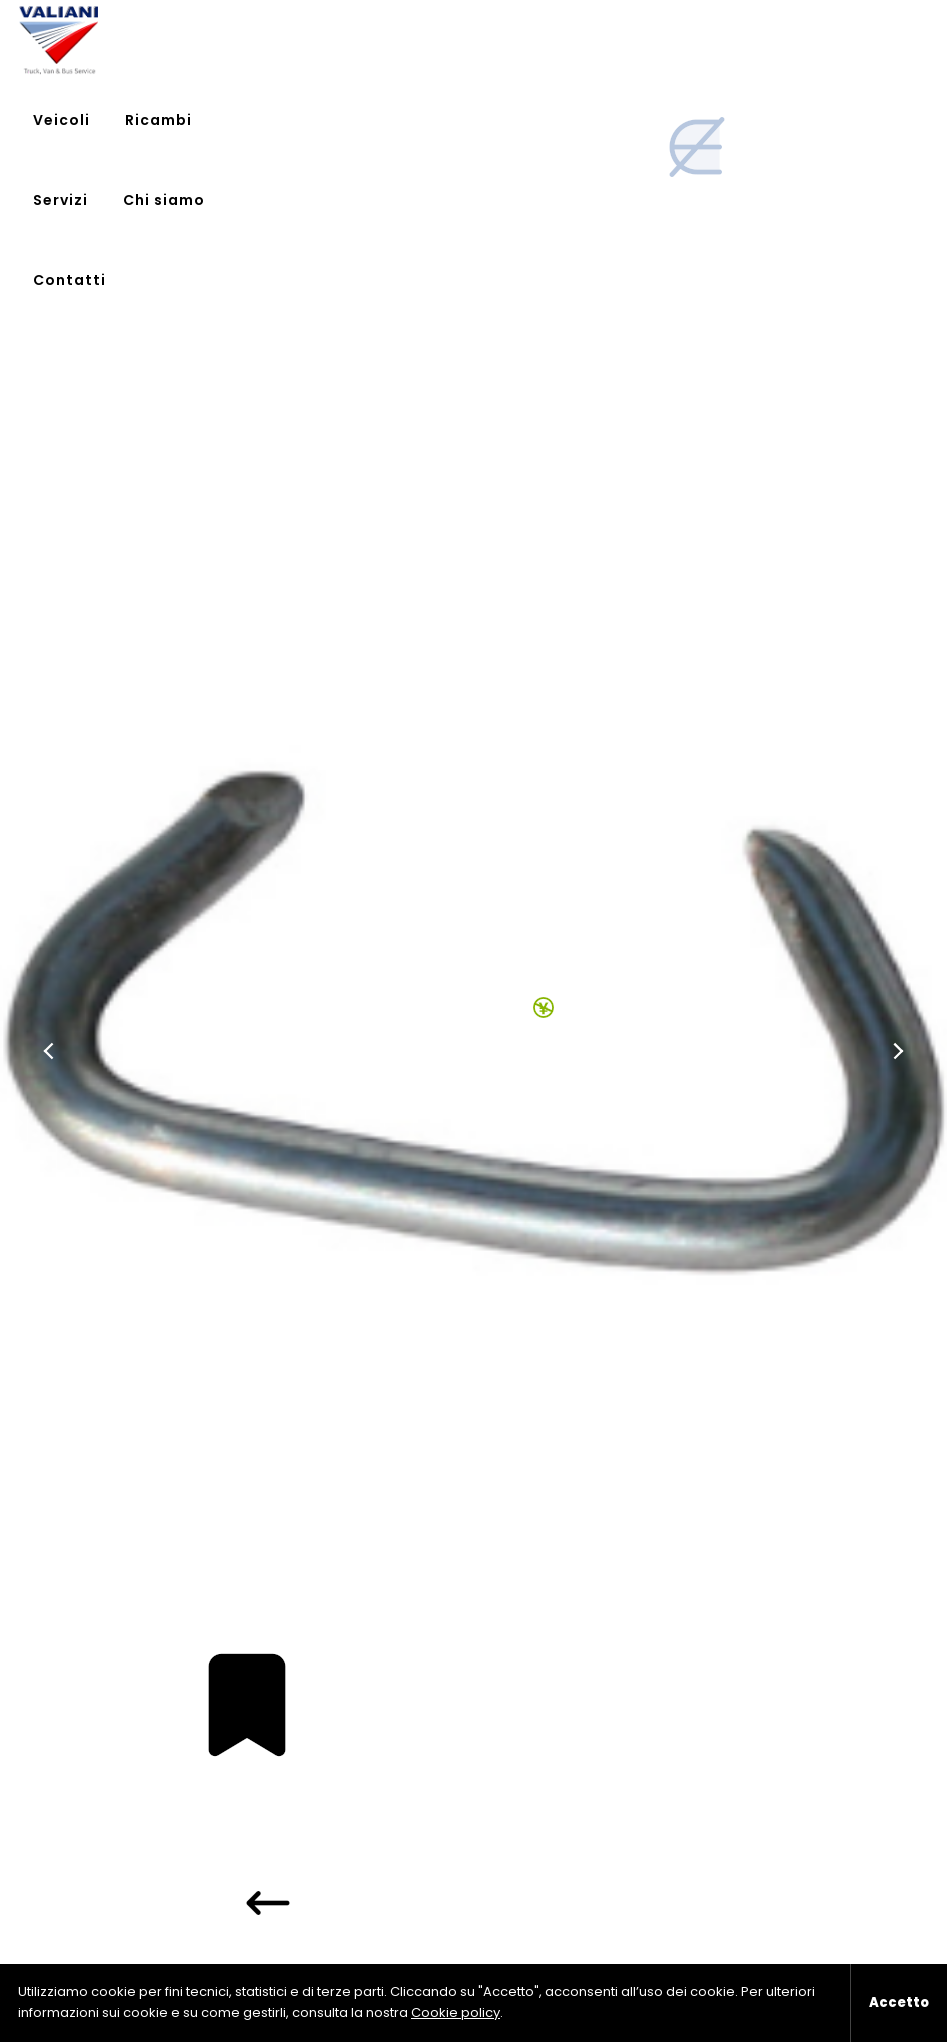  I want to click on go back to the previous page, so click(268, 1903).